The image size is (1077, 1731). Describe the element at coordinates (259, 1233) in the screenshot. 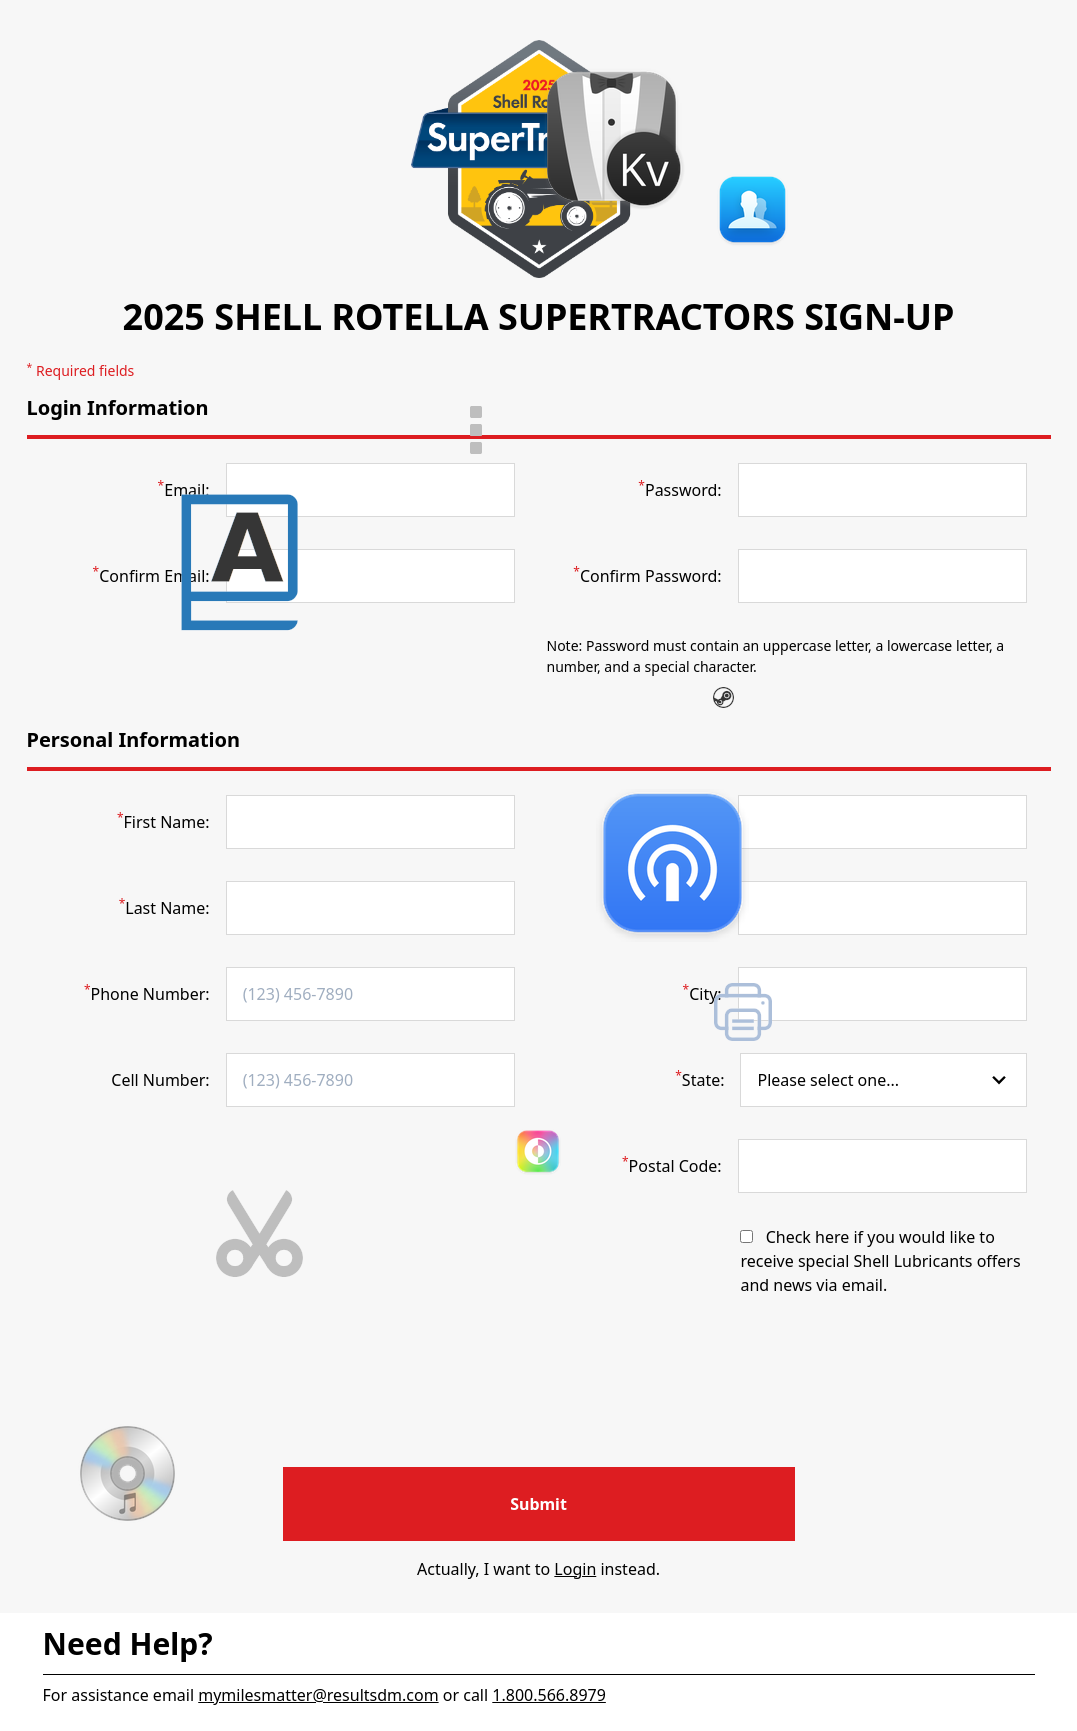

I see `cut selected content to clipboard` at that location.